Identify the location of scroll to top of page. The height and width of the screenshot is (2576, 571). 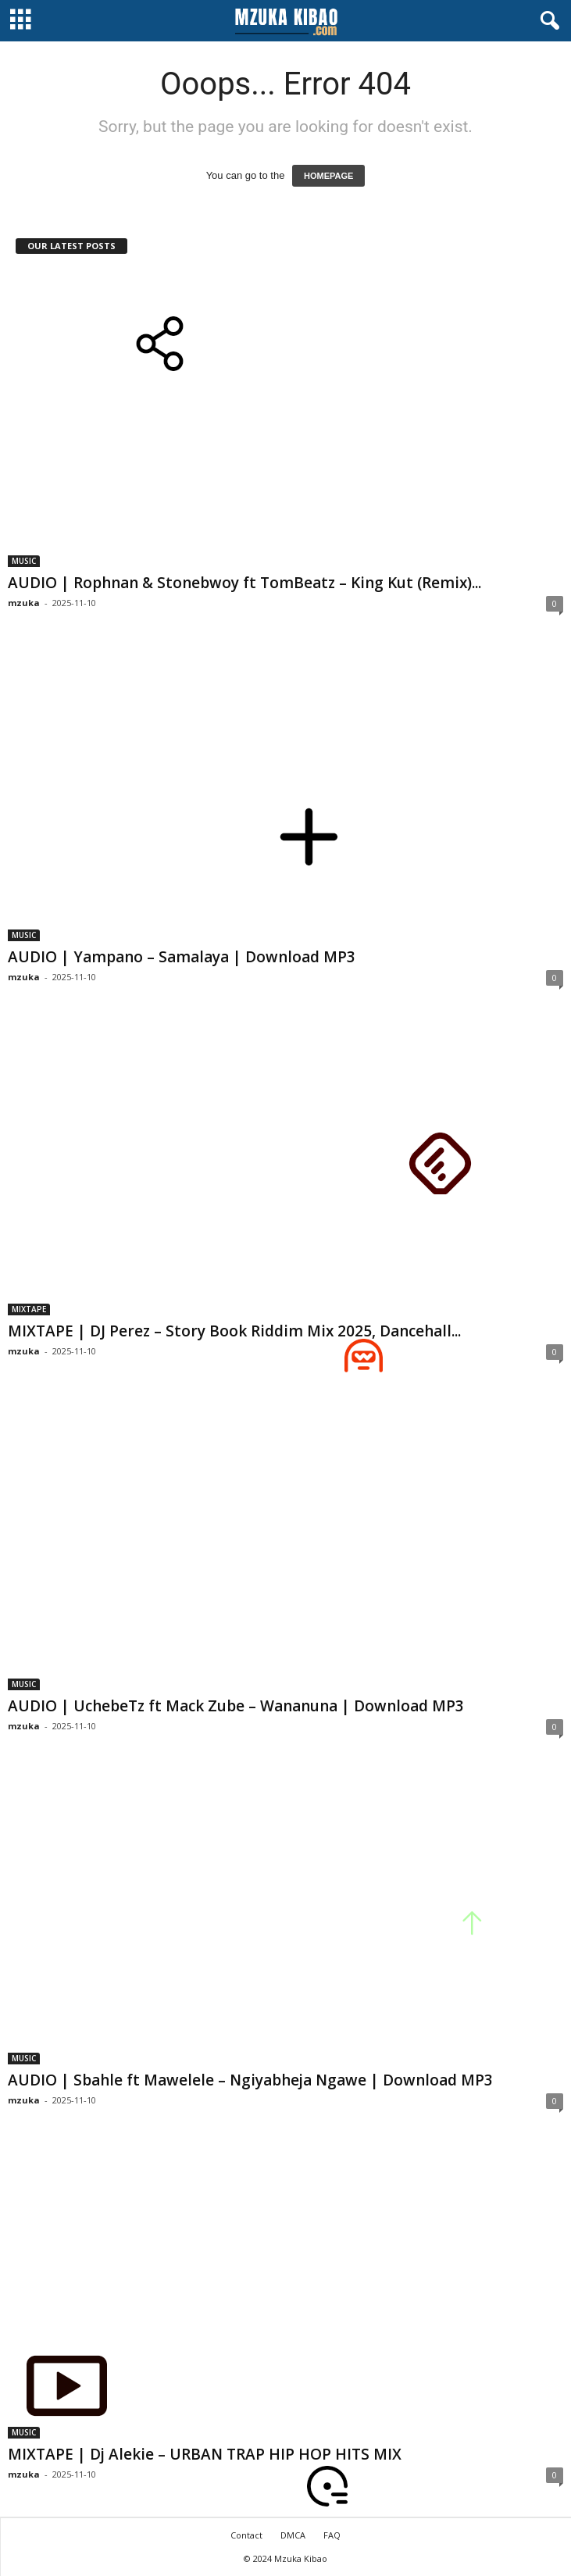
(472, 1923).